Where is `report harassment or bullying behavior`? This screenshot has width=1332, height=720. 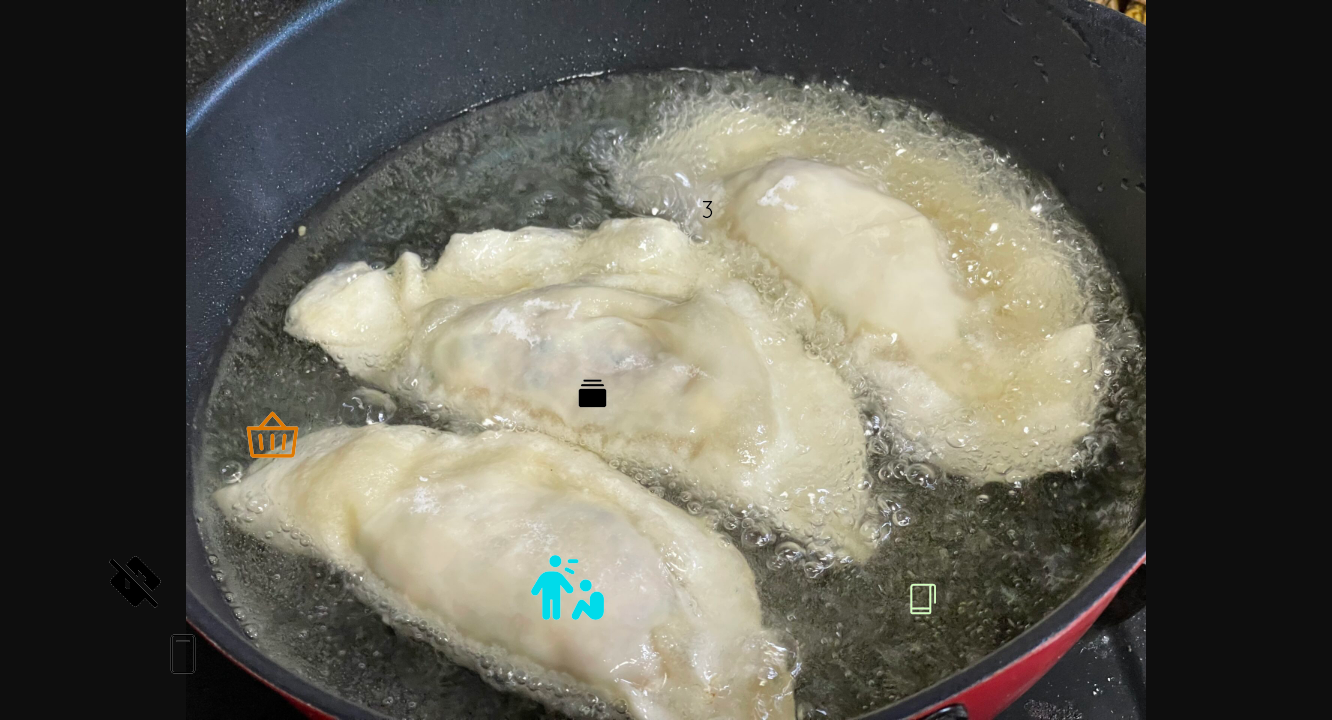
report harassment or bullying behavior is located at coordinates (567, 587).